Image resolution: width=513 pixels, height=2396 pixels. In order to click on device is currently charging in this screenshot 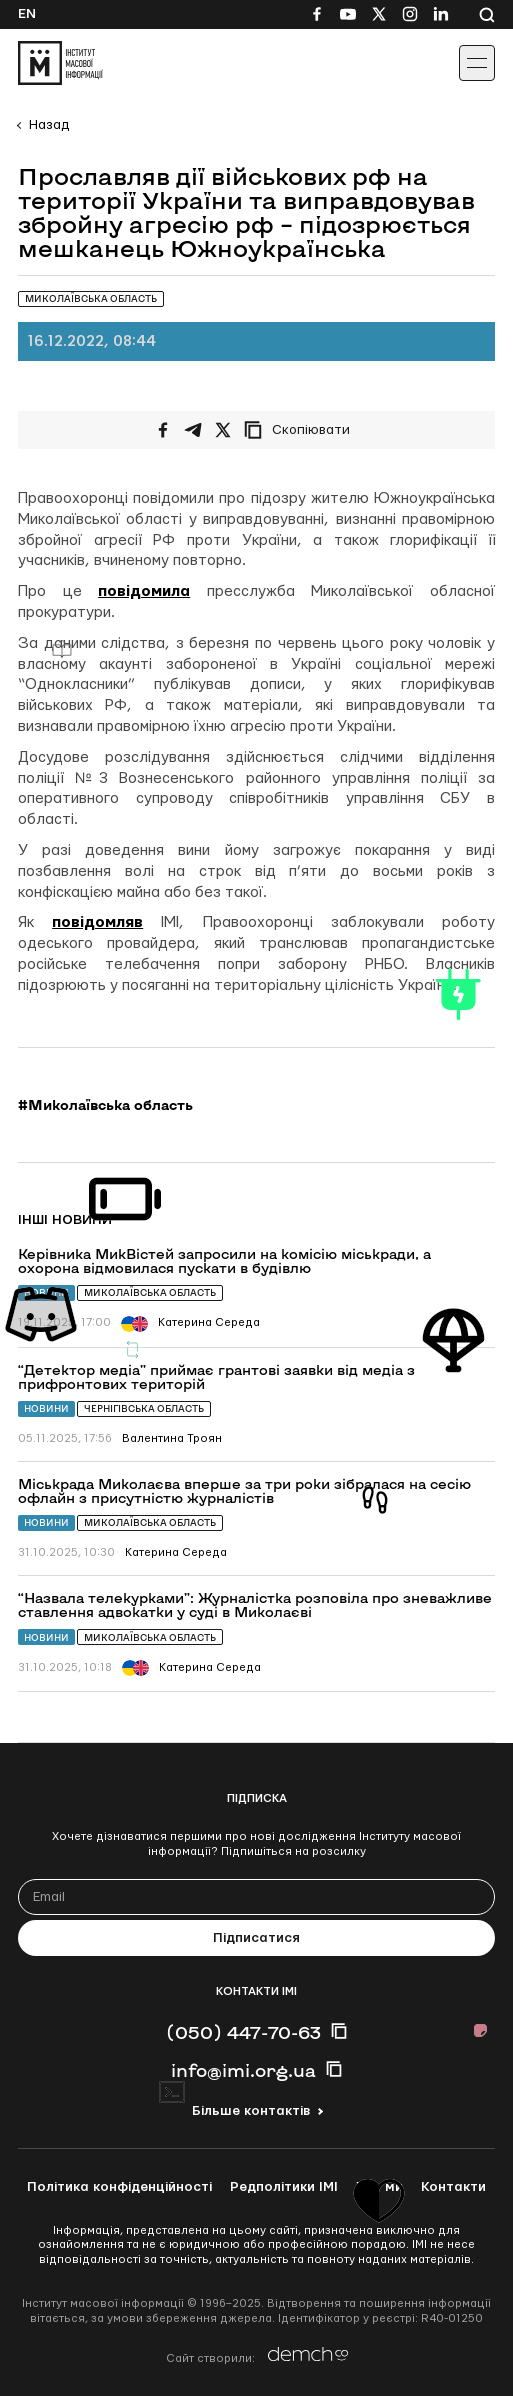, I will do `click(458, 994)`.